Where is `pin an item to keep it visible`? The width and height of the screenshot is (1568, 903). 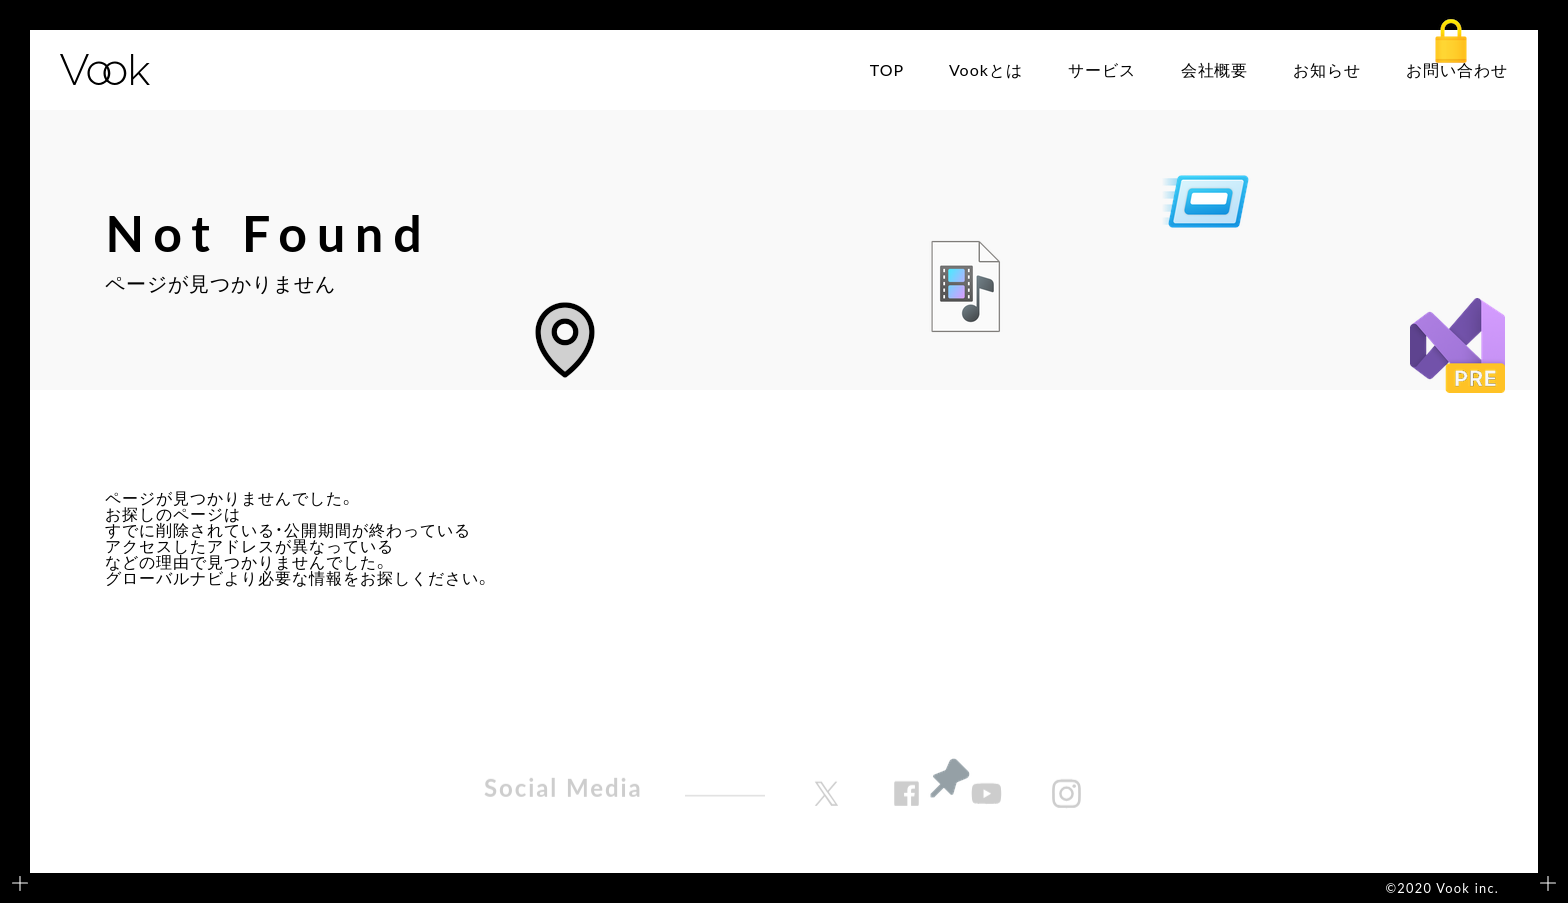
pin an item to keep it visible is located at coordinates (950, 777).